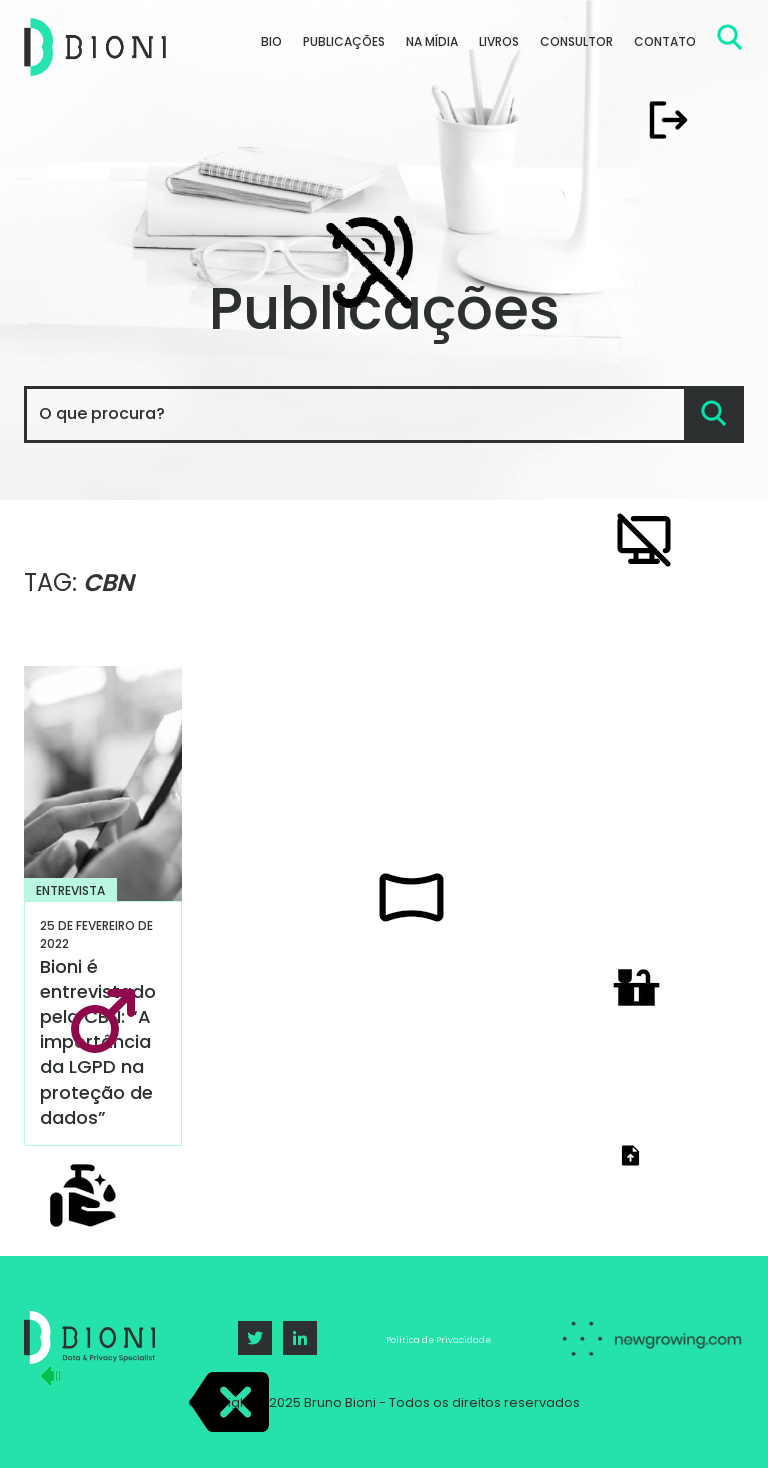 This screenshot has width=768, height=1468. I want to click on upload a file, so click(630, 1155).